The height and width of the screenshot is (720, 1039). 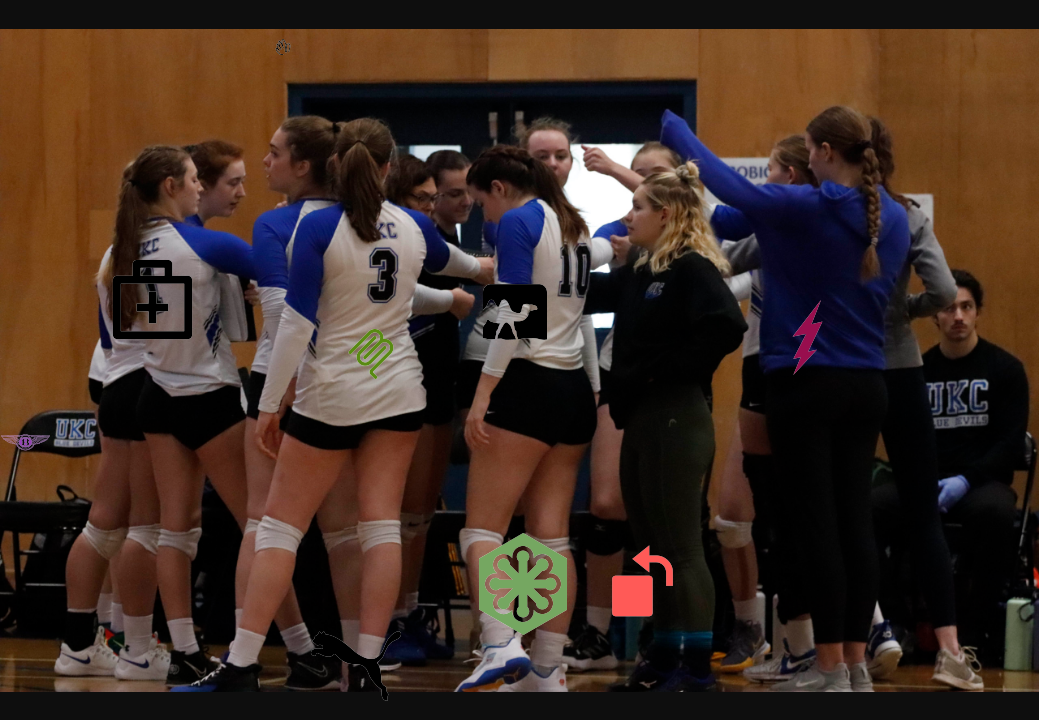 I want to click on access first aid or medical resources, so click(x=152, y=303).